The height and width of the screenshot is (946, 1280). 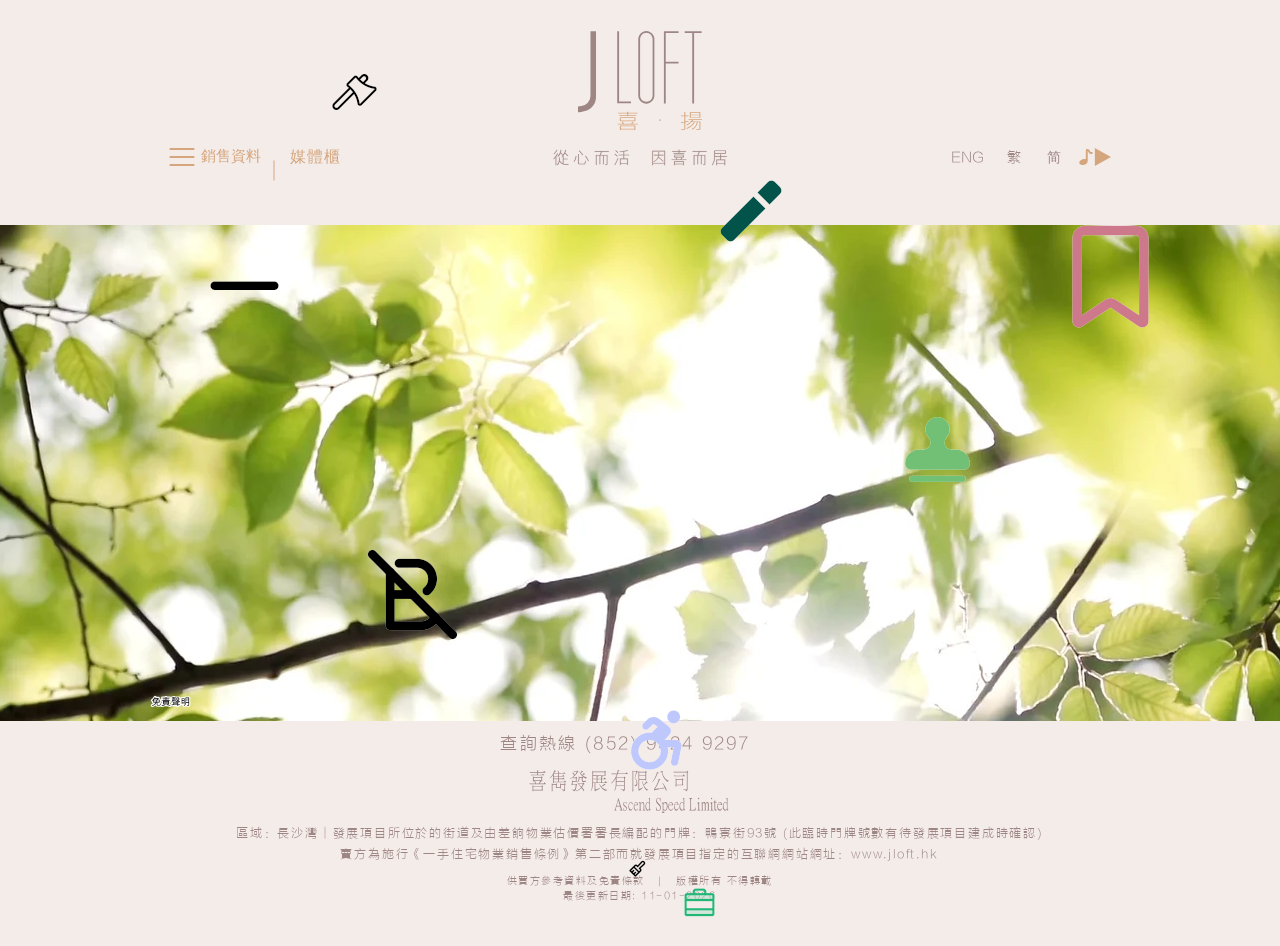 What do you see at coordinates (354, 93) in the screenshot?
I see `access crafting or woodcutting tools` at bounding box center [354, 93].